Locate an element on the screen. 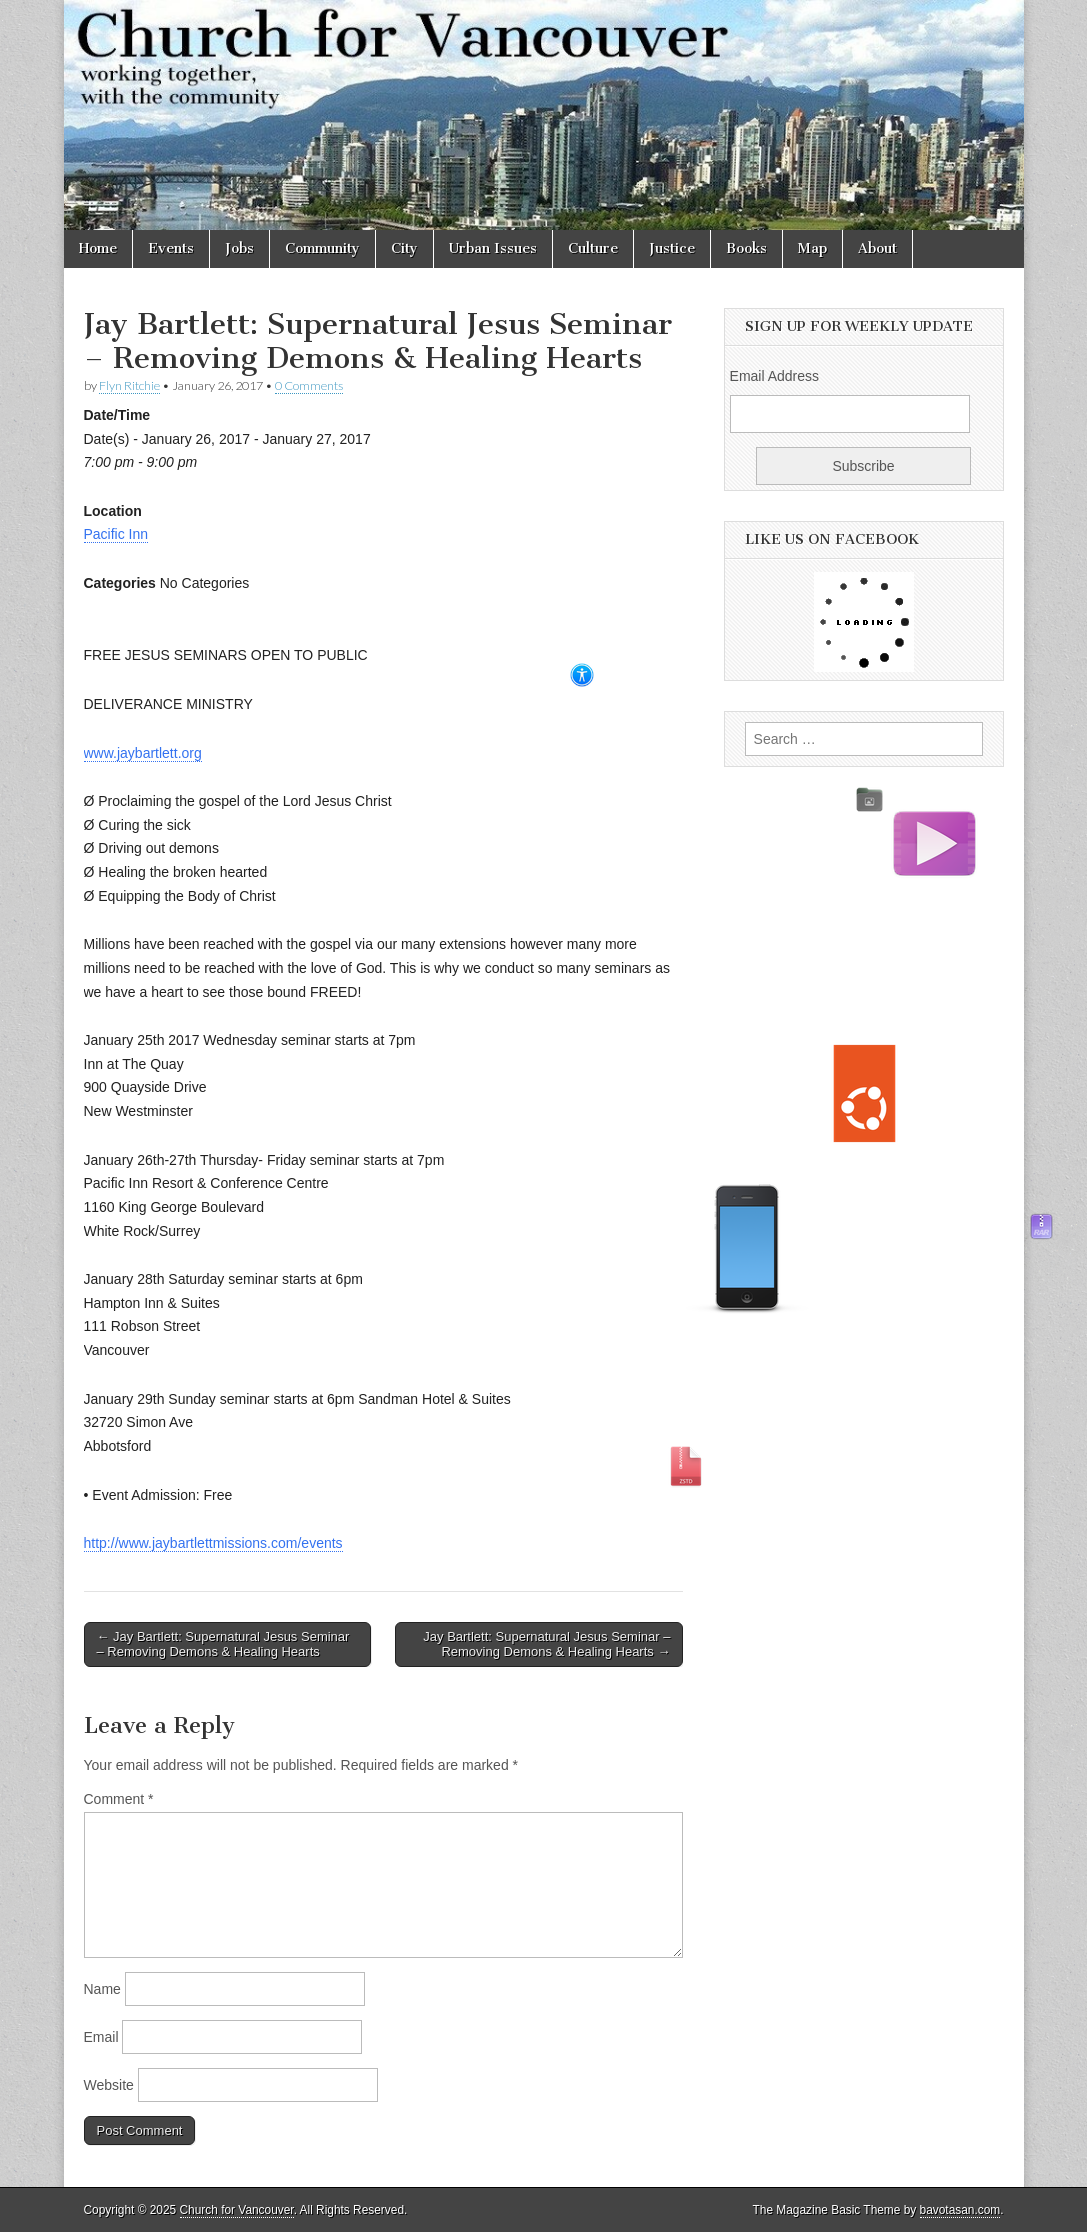 This screenshot has width=1087, height=2232. open accessibility settings is located at coordinates (582, 675).